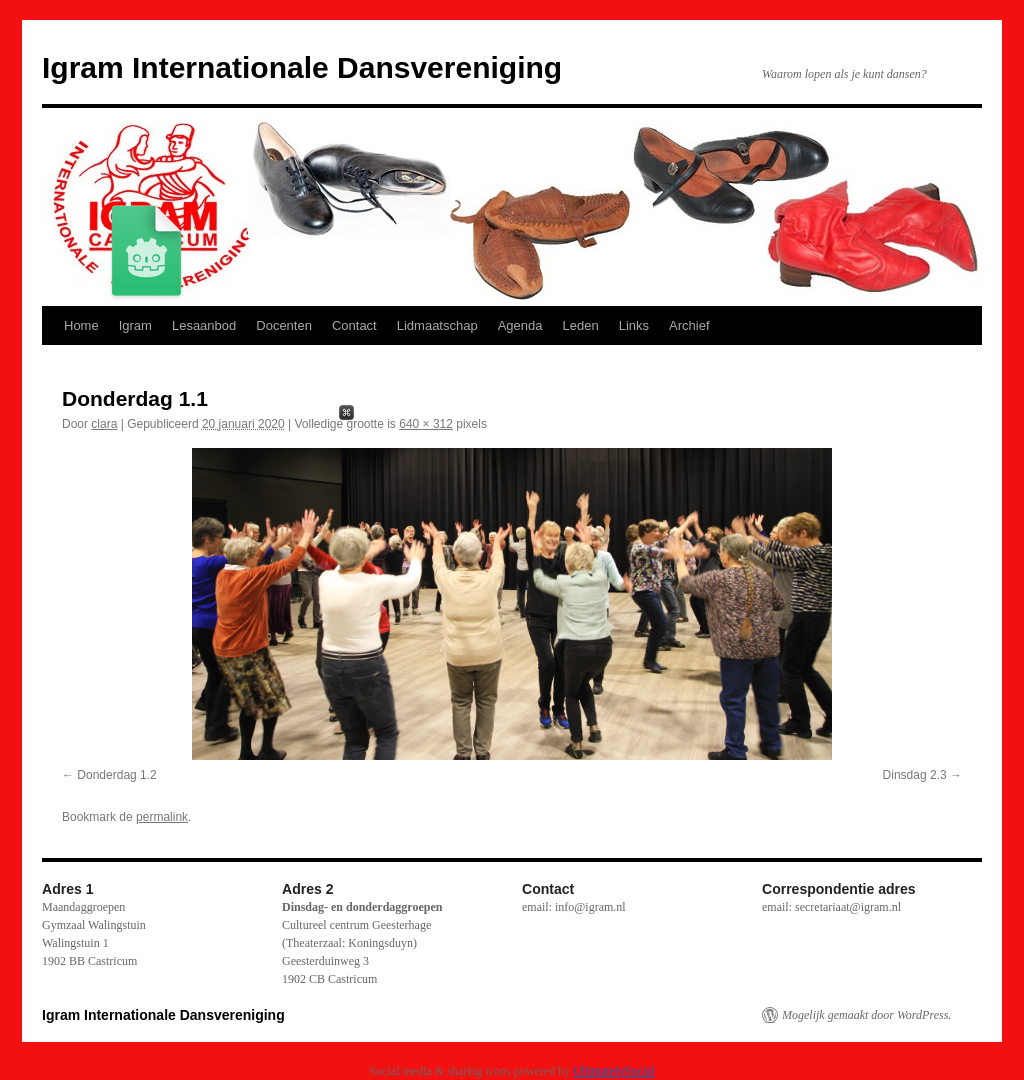 This screenshot has width=1024, height=1080. Describe the element at coordinates (346, 412) in the screenshot. I see `open keyboard settings and preferences` at that location.